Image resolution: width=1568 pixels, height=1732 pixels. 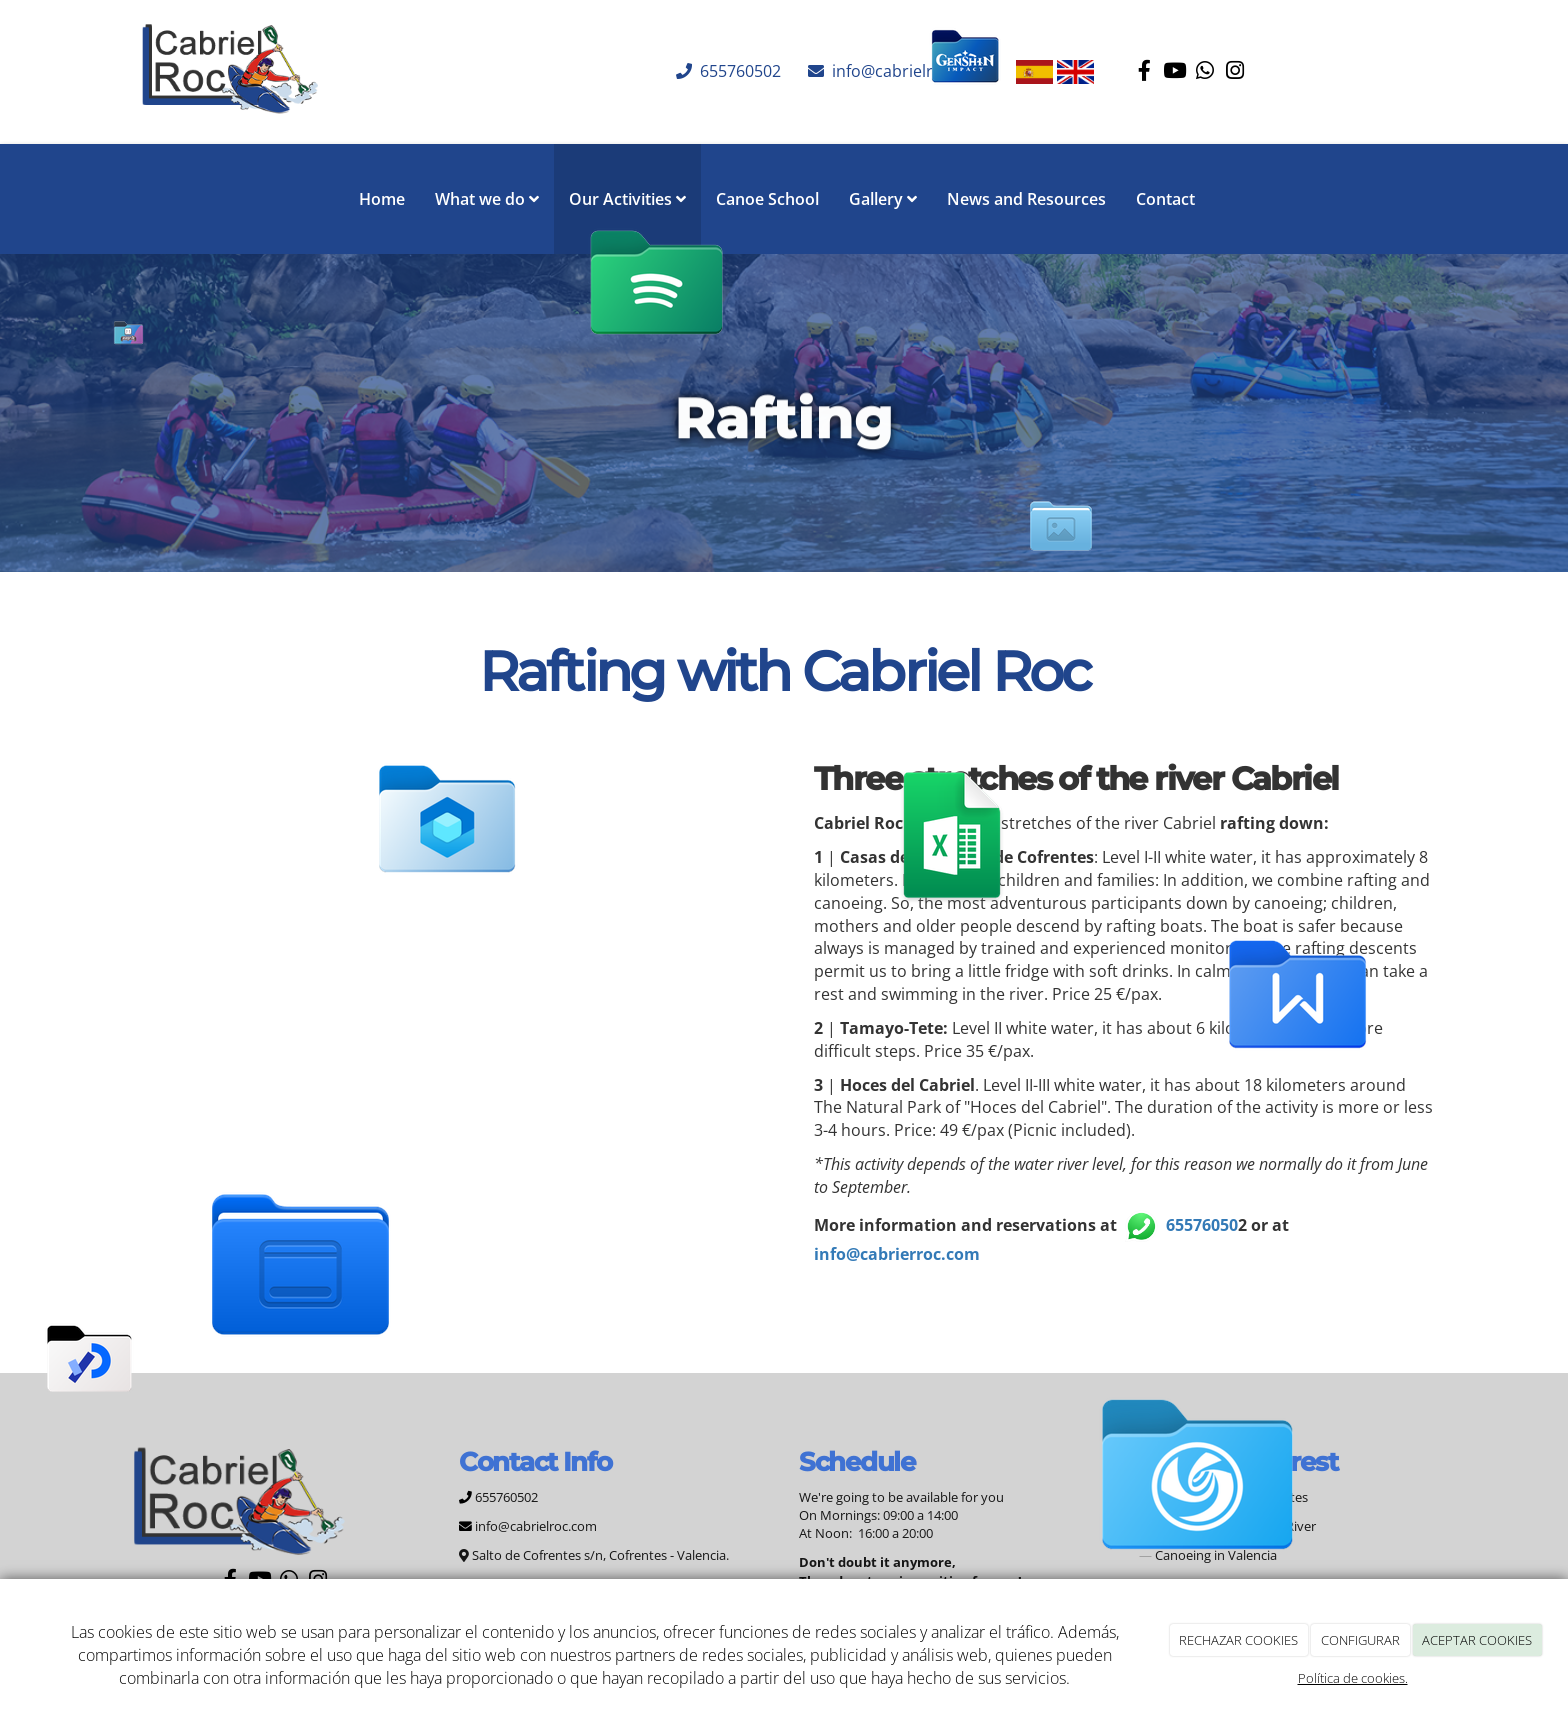 What do you see at coordinates (1061, 526) in the screenshot?
I see `open your images folder` at bounding box center [1061, 526].